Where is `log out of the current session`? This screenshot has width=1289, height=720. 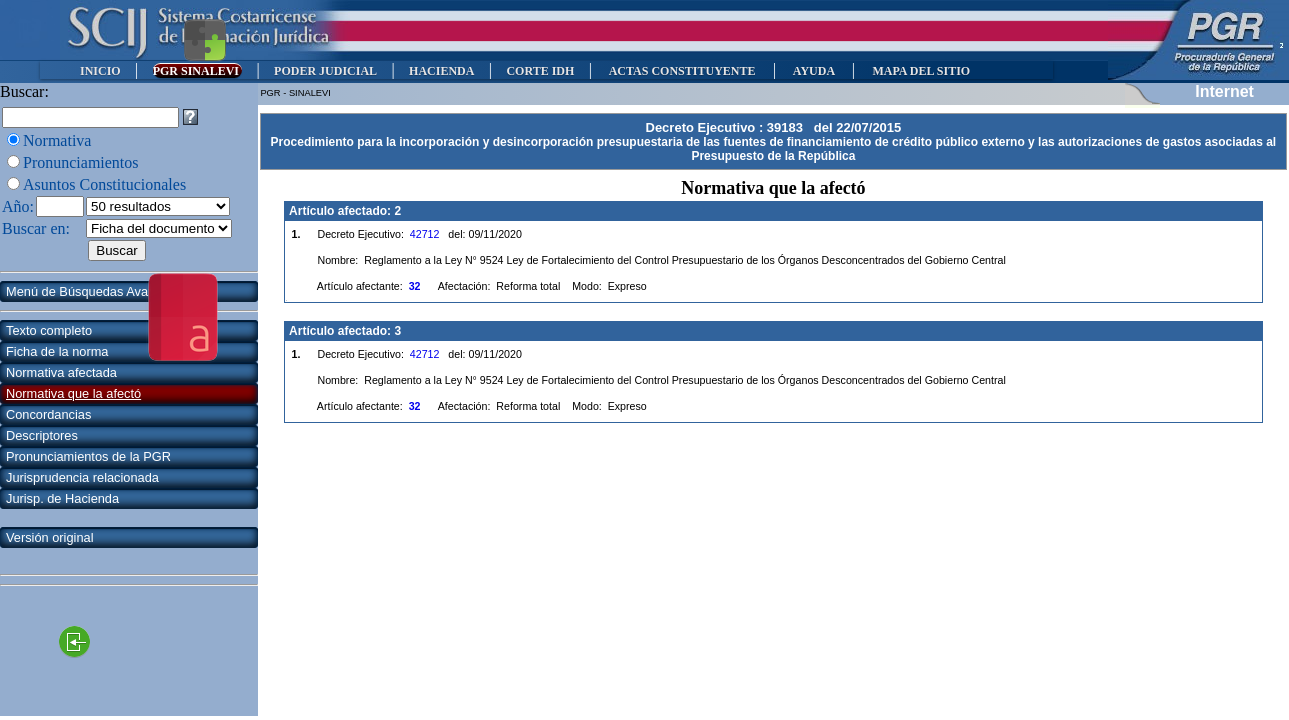 log out of the current session is located at coordinates (75, 642).